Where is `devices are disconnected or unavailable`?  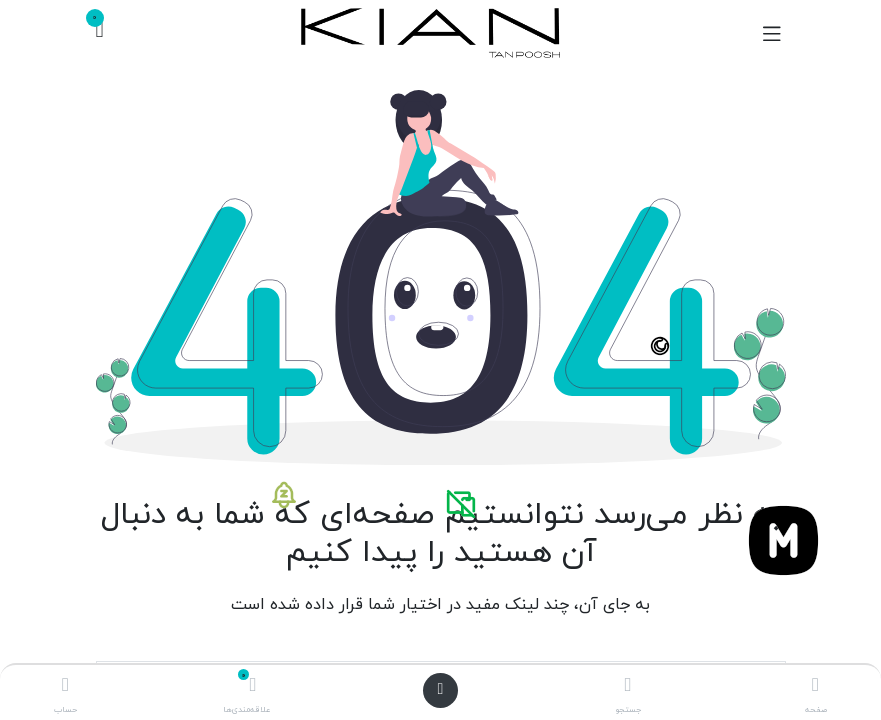
devices are disconnected or unavailable is located at coordinates (461, 504).